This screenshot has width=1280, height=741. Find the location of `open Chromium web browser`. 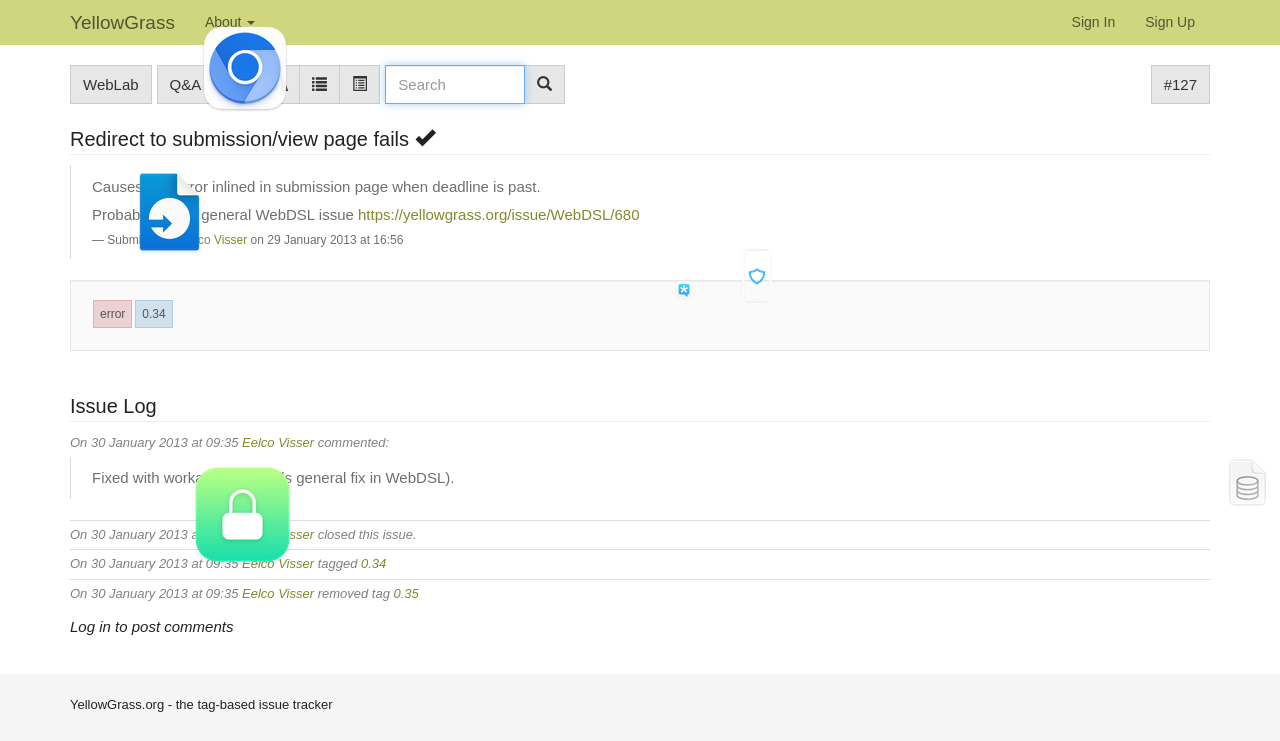

open Chromium web browser is located at coordinates (245, 68).